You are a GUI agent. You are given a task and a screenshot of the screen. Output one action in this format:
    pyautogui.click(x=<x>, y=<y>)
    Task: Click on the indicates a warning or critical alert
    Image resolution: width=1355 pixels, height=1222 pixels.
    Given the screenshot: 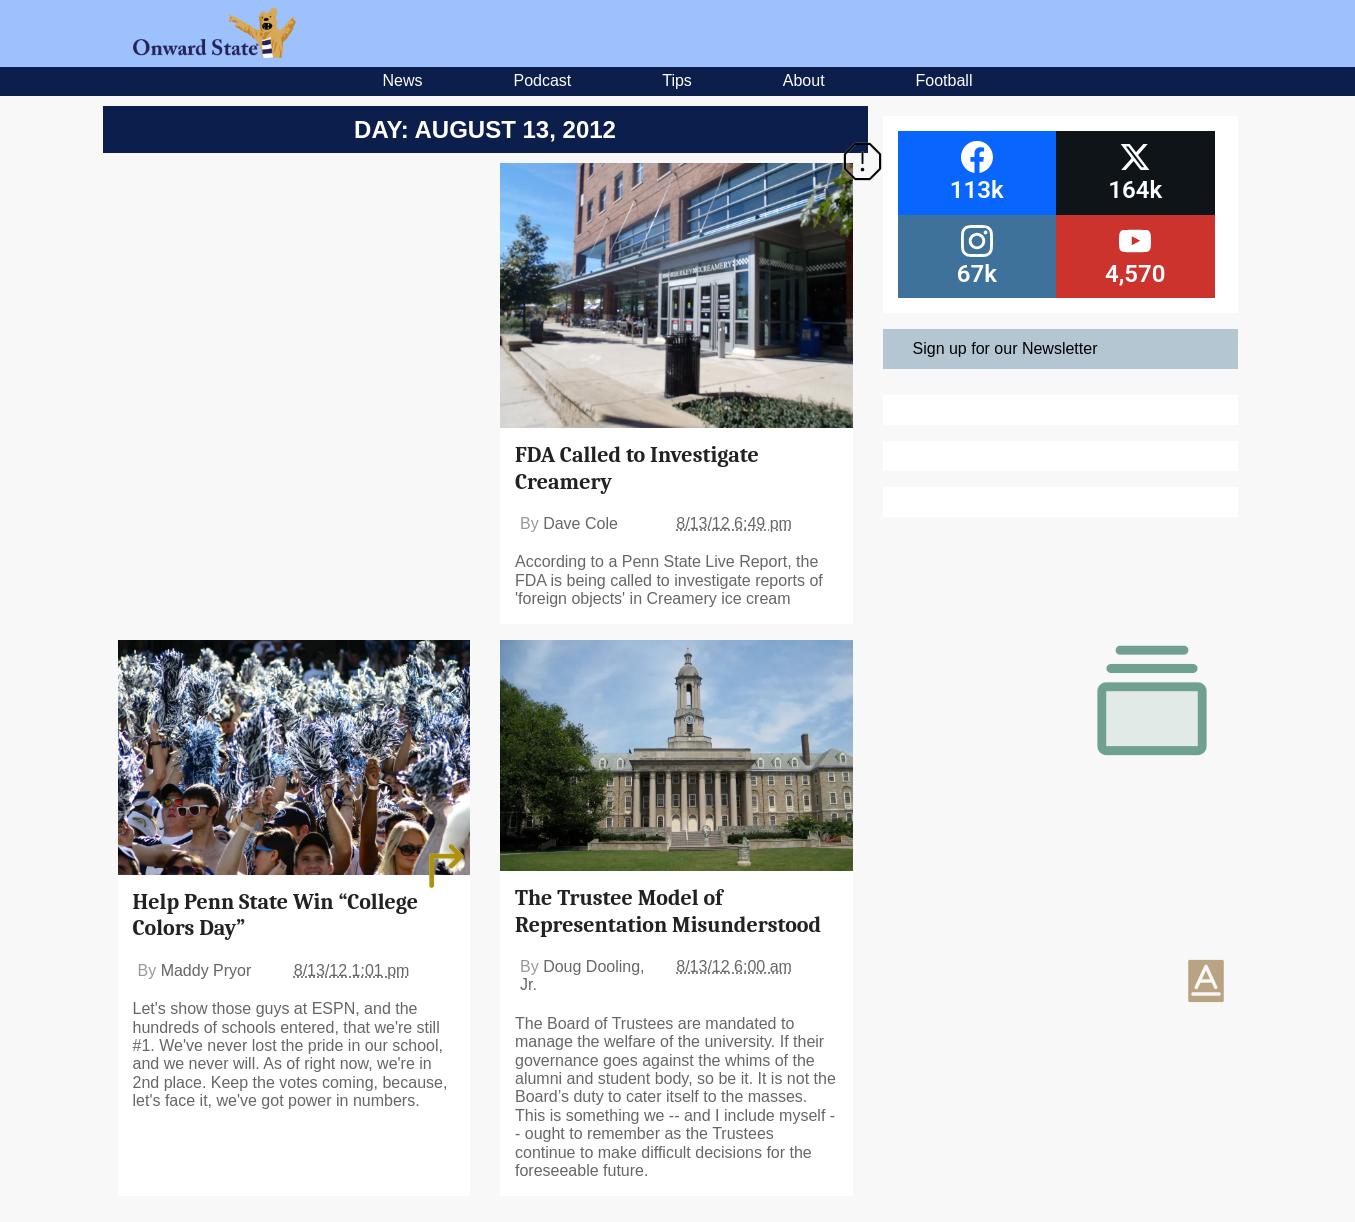 What is the action you would take?
    pyautogui.click(x=862, y=161)
    